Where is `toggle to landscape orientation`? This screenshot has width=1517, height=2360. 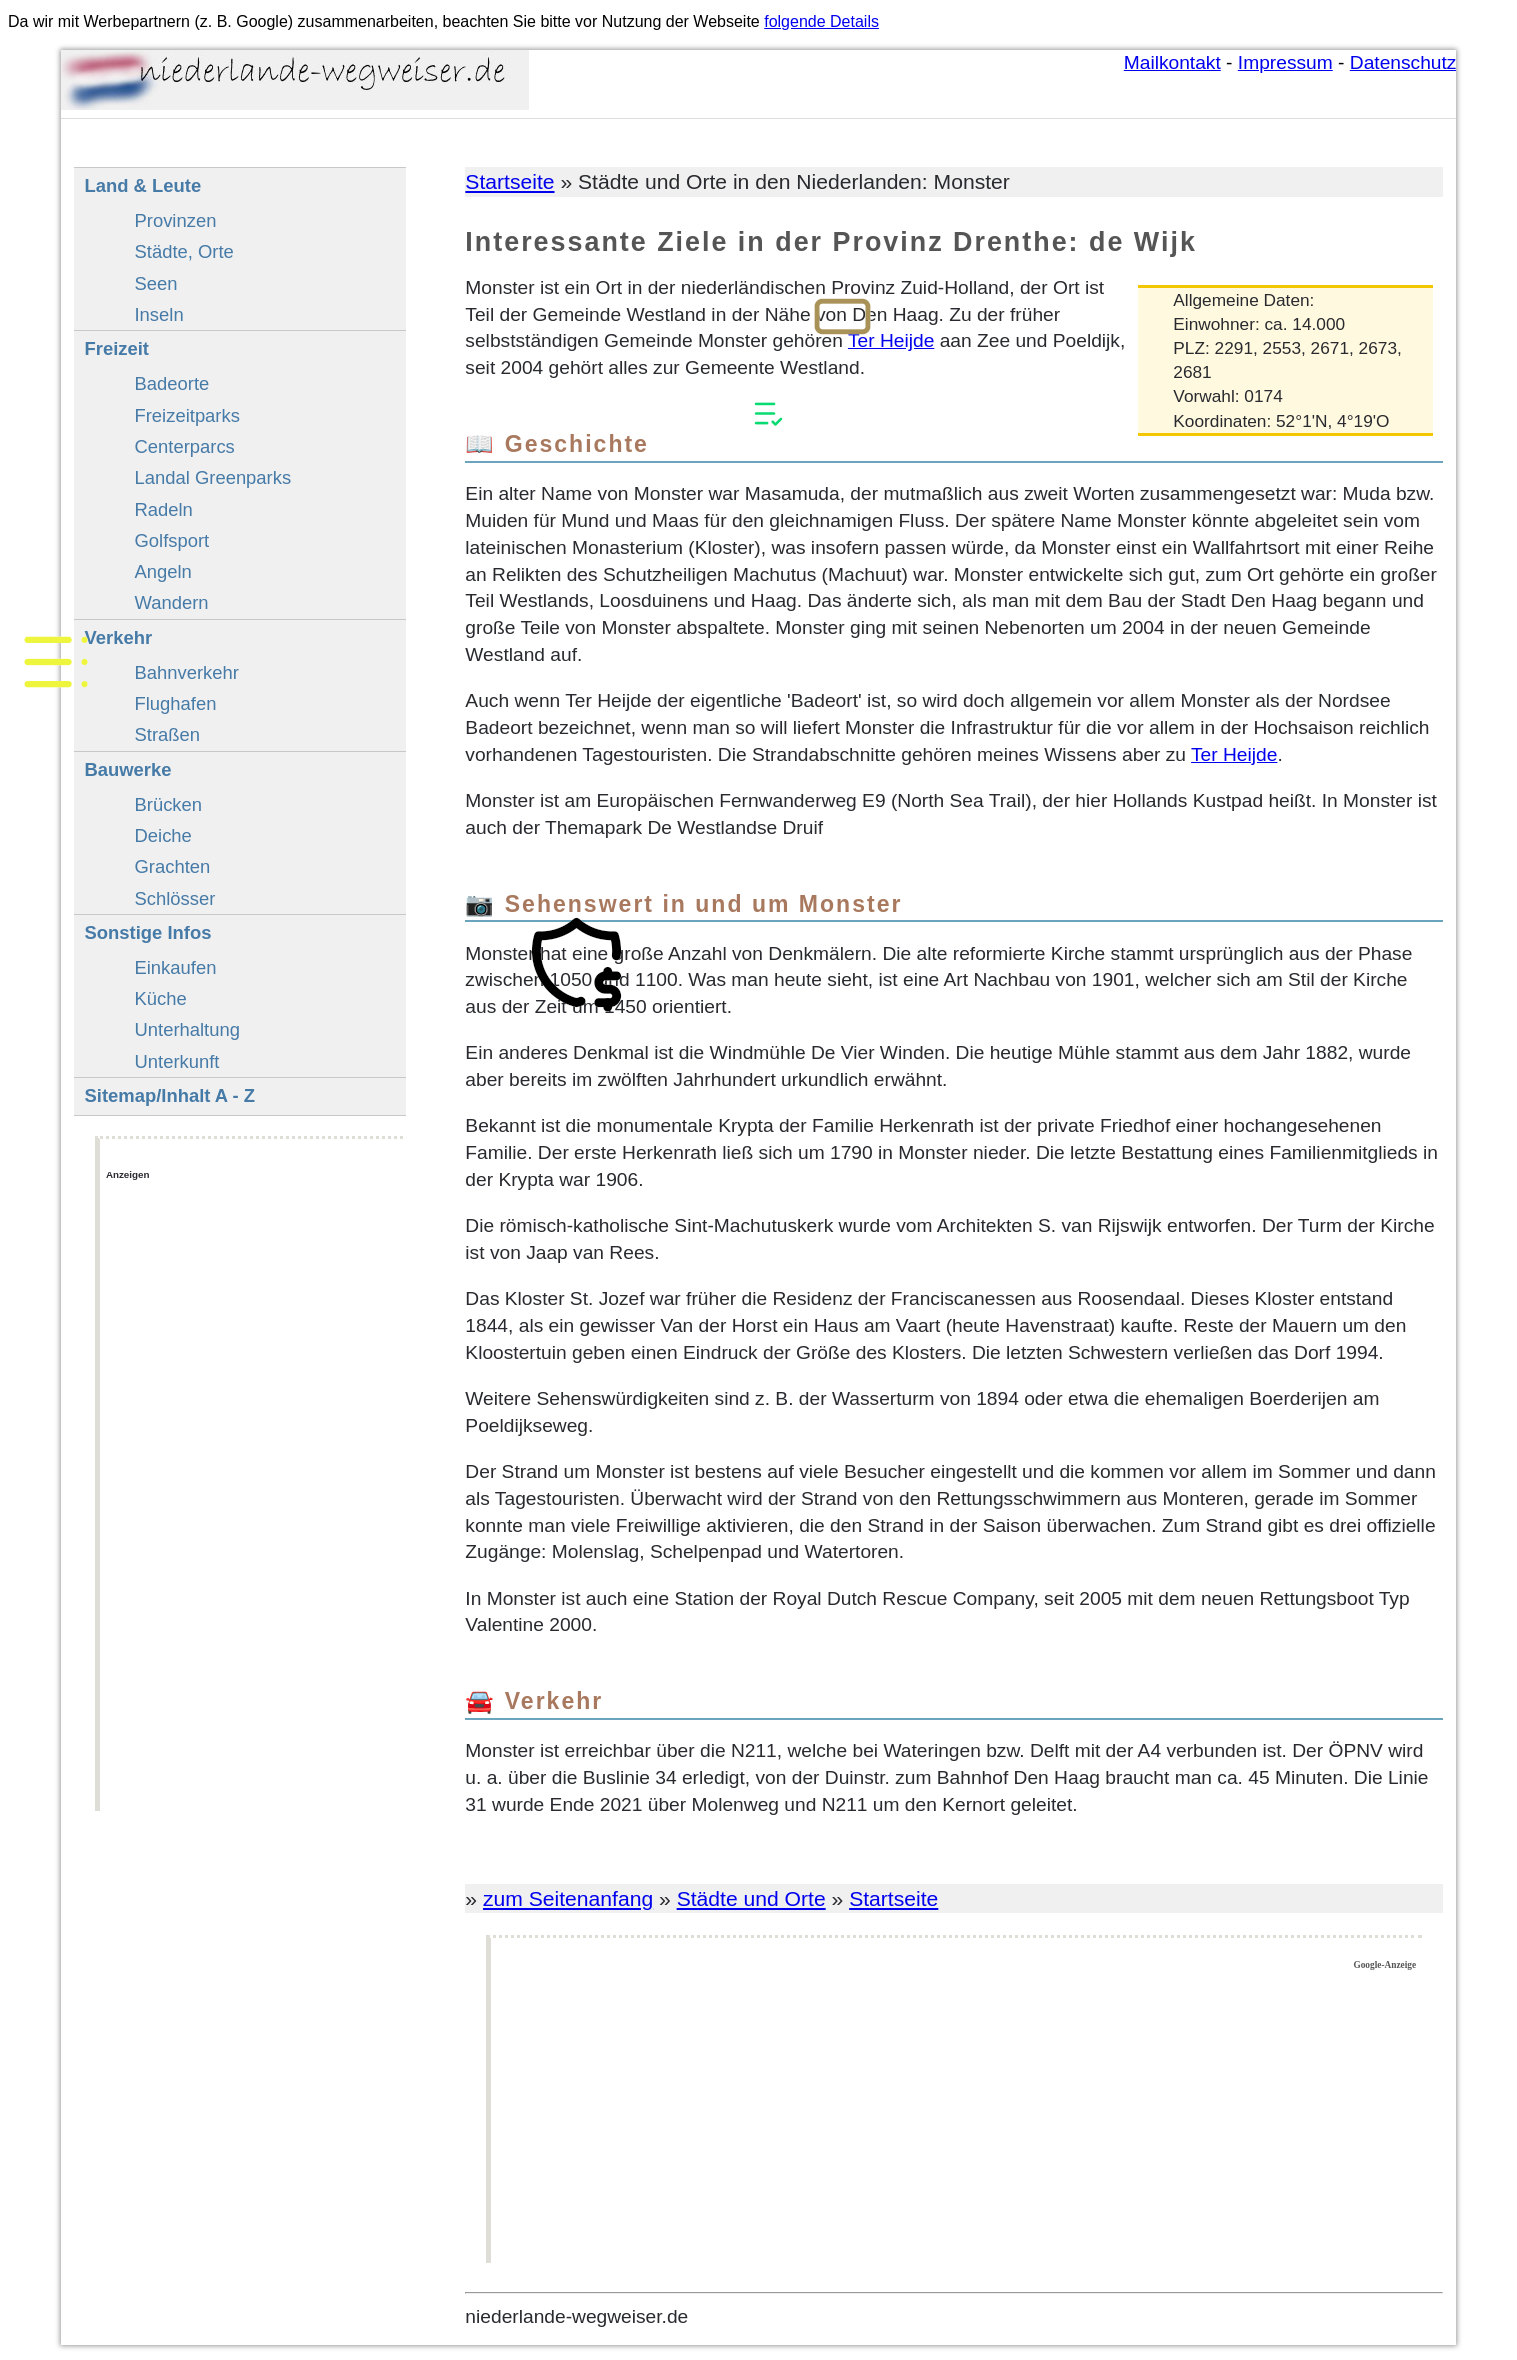
toggle to landscape orientation is located at coordinates (842, 316).